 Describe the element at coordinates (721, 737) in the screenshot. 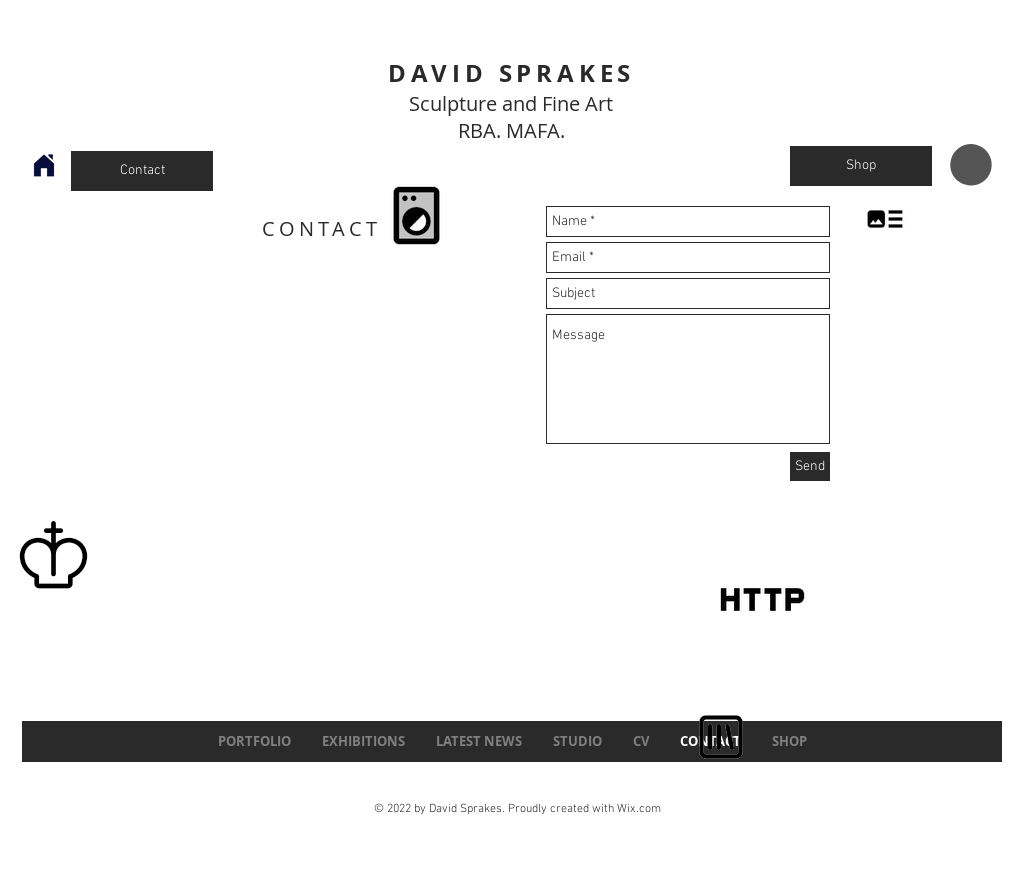

I see `access your media library` at that location.